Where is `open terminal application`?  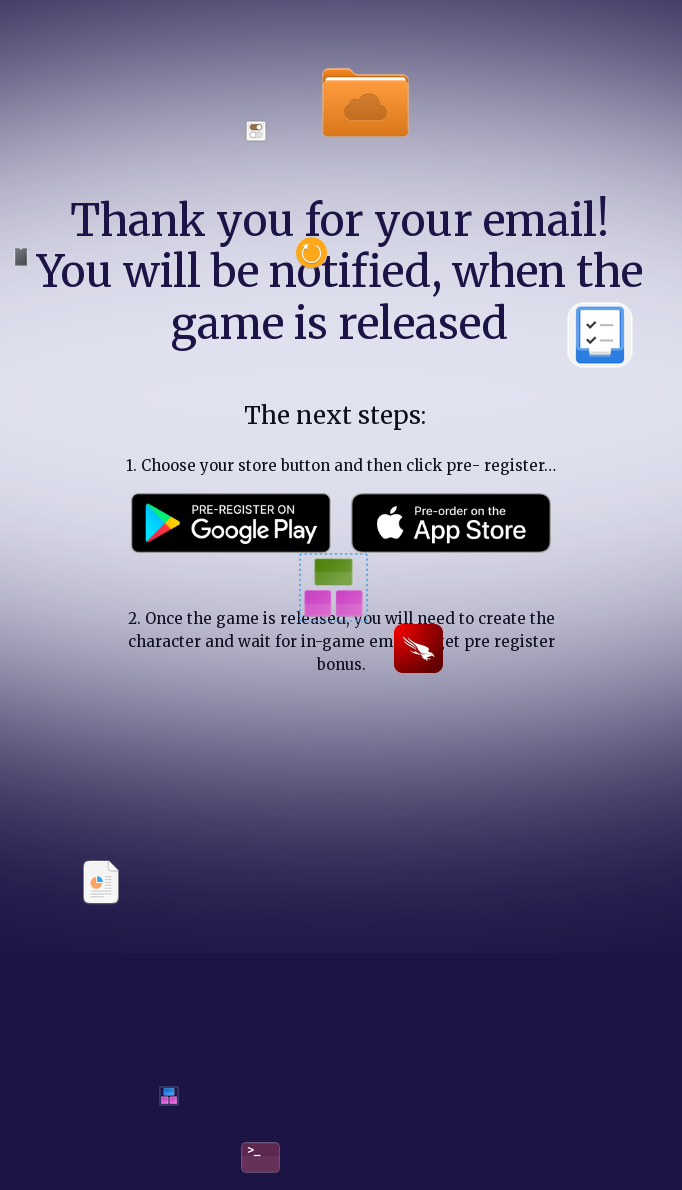
open terminal application is located at coordinates (260, 1157).